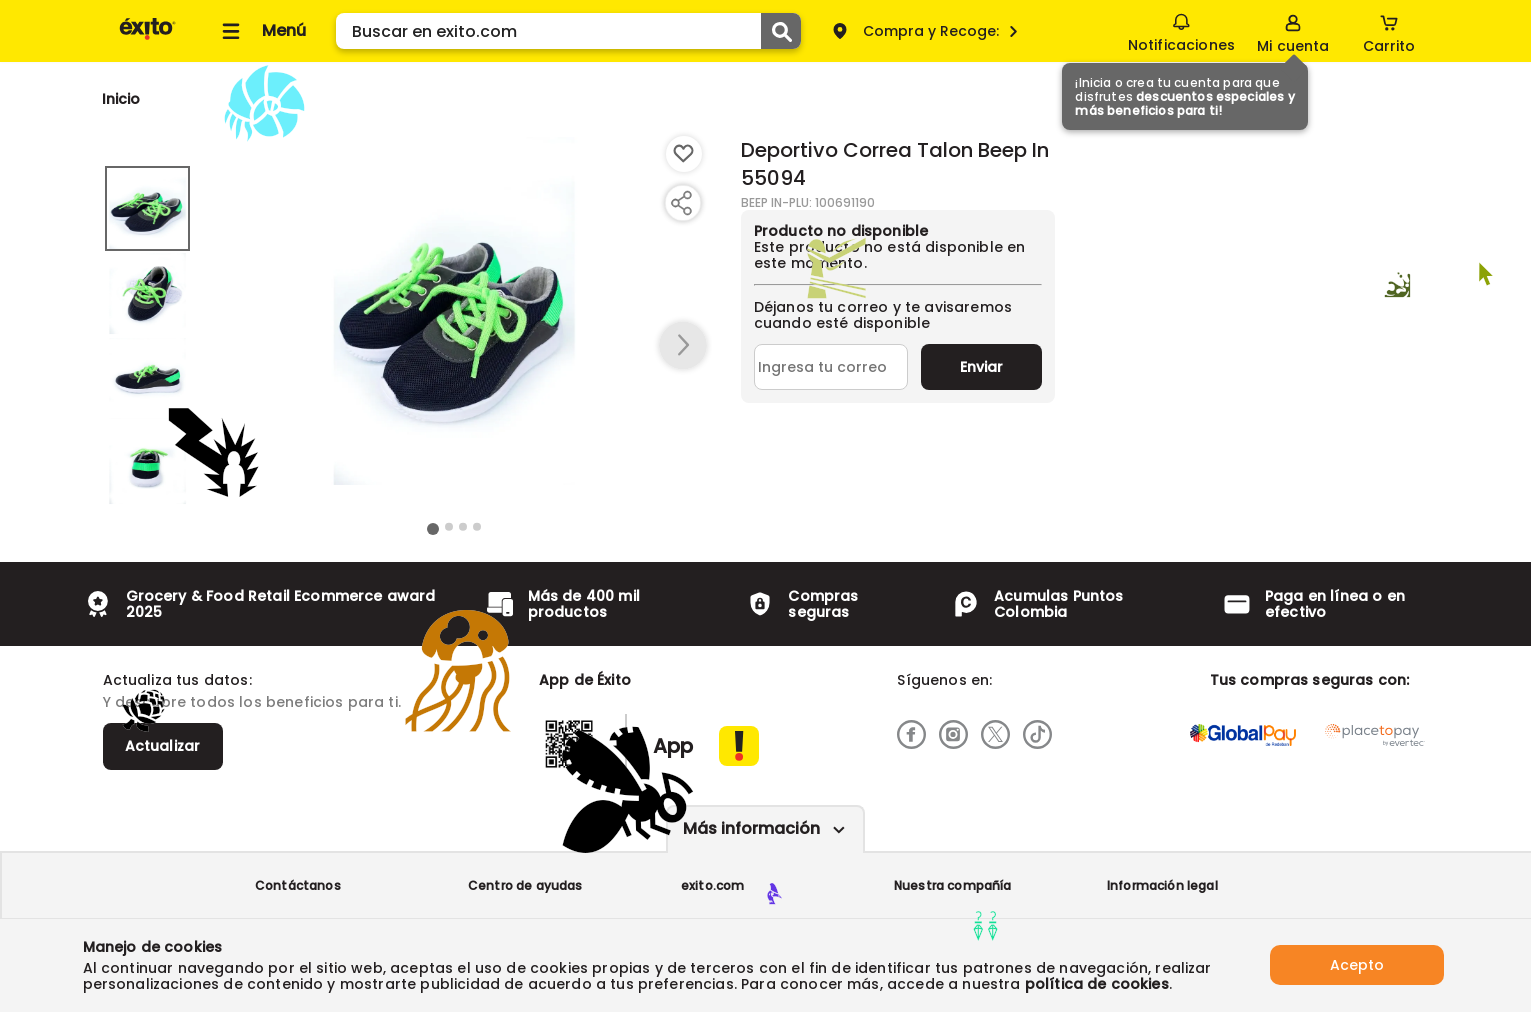 Image resolution: width=1531 pixels, height=1012 pixels. Describe the element at coordinates (264, 103) in the screenshot. I see `nautilus shell icon for marine or ocean-themed content` at that location.